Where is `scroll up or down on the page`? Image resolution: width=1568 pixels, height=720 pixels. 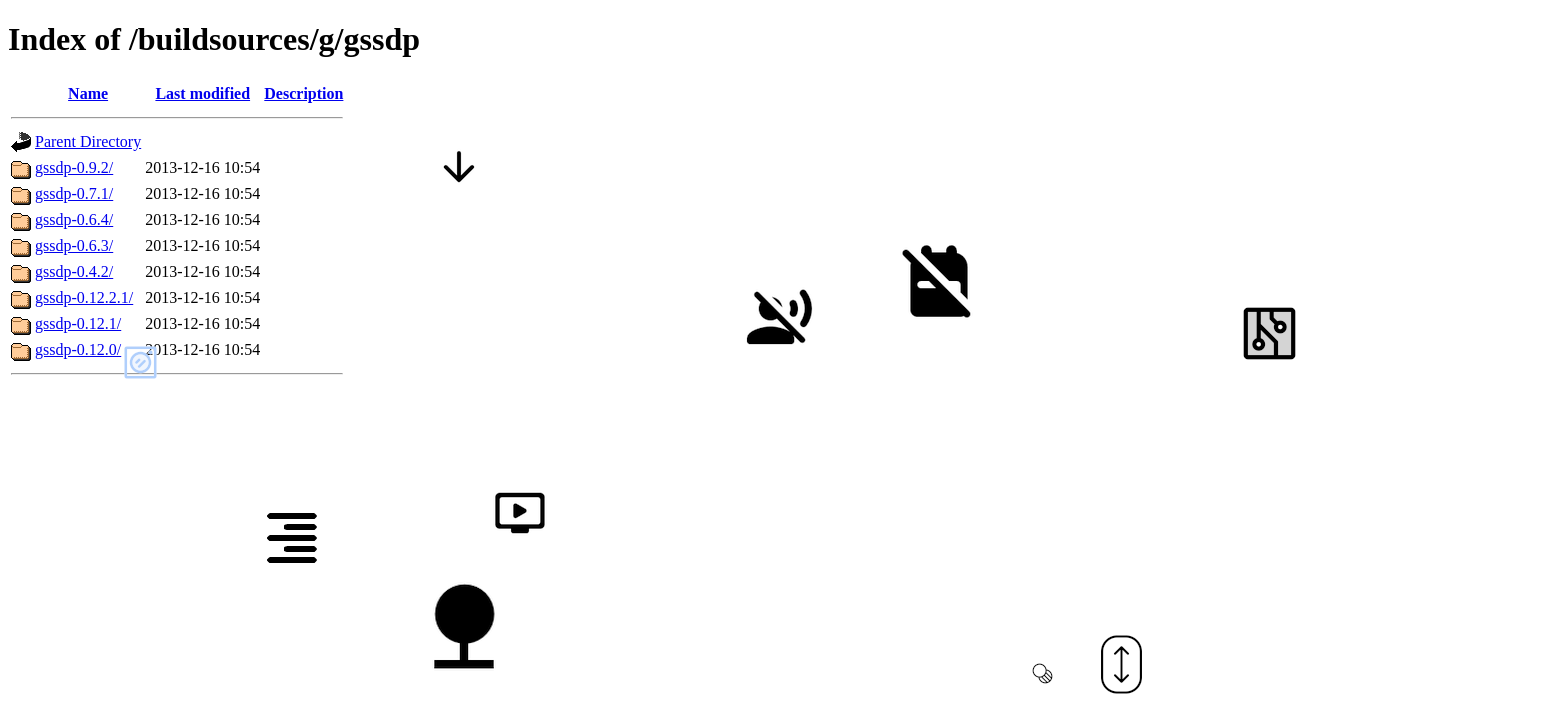 scroll up or down on the page is located at coordinates (1121, 664).